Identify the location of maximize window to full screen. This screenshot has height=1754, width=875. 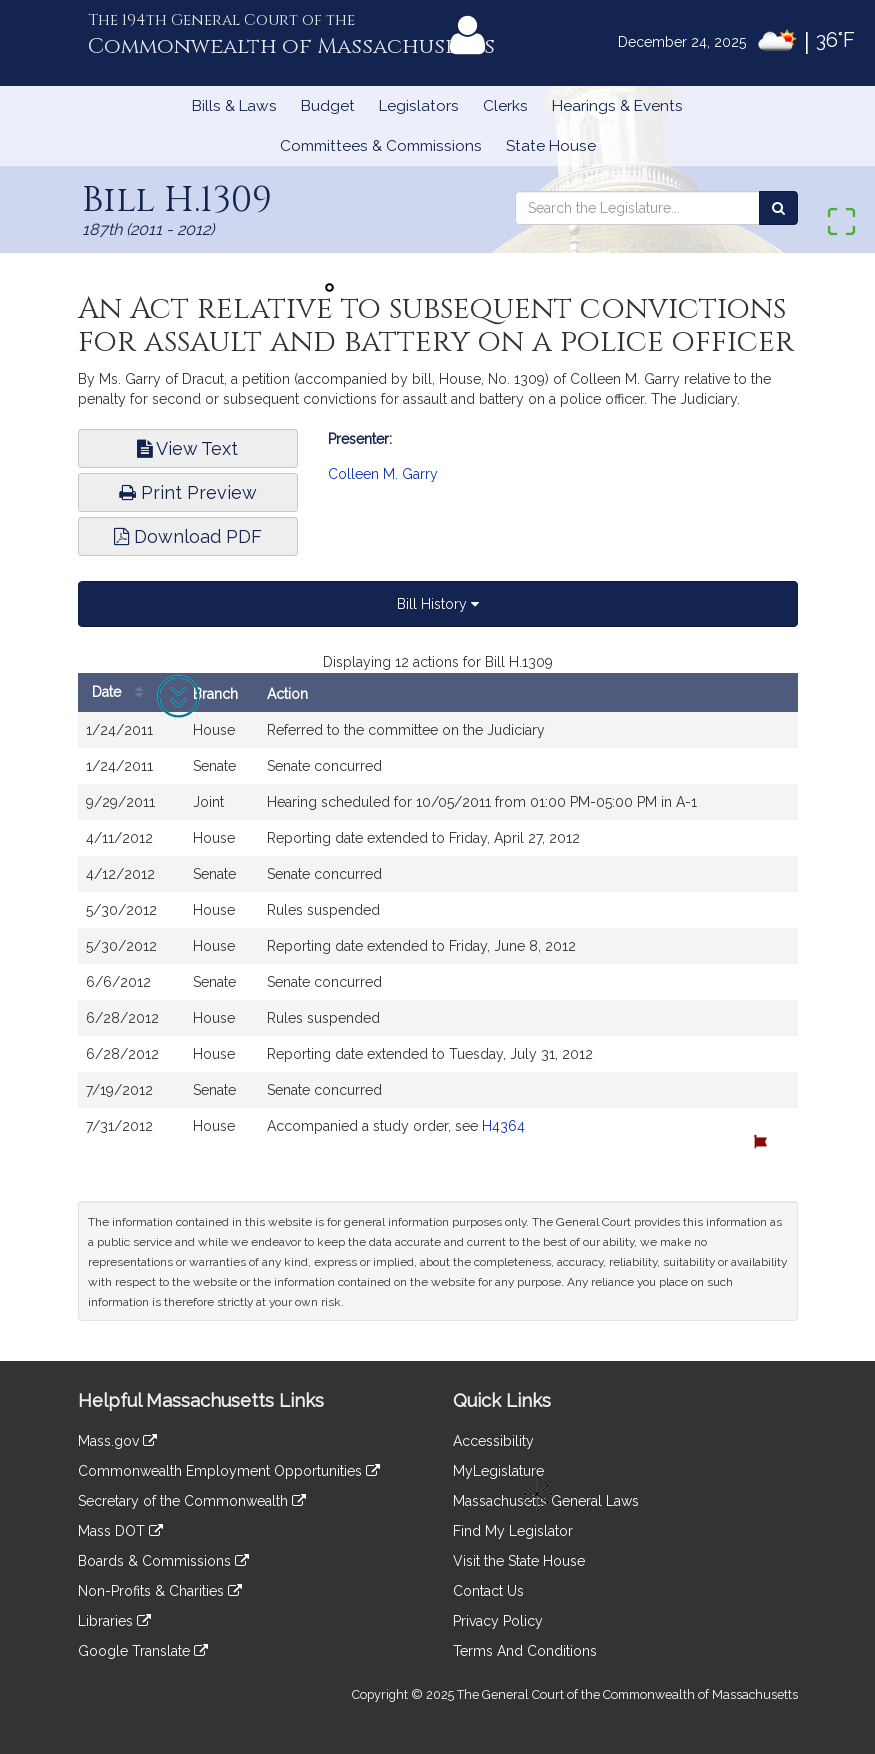
(841, 221).